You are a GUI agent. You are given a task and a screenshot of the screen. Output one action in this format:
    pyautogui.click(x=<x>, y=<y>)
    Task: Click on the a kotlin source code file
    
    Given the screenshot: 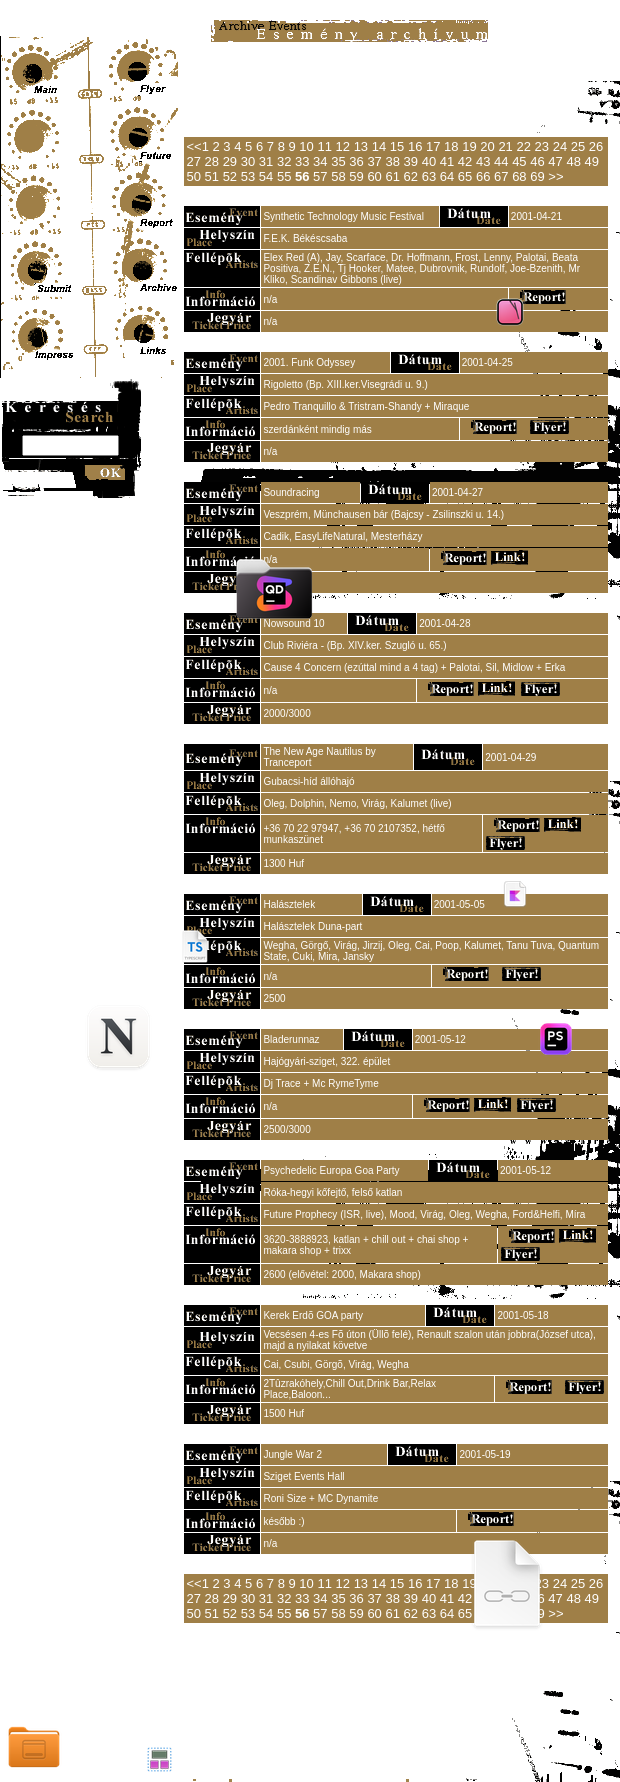 What is the action you would take?
    pyautogui.click(x=515, y=894)
    